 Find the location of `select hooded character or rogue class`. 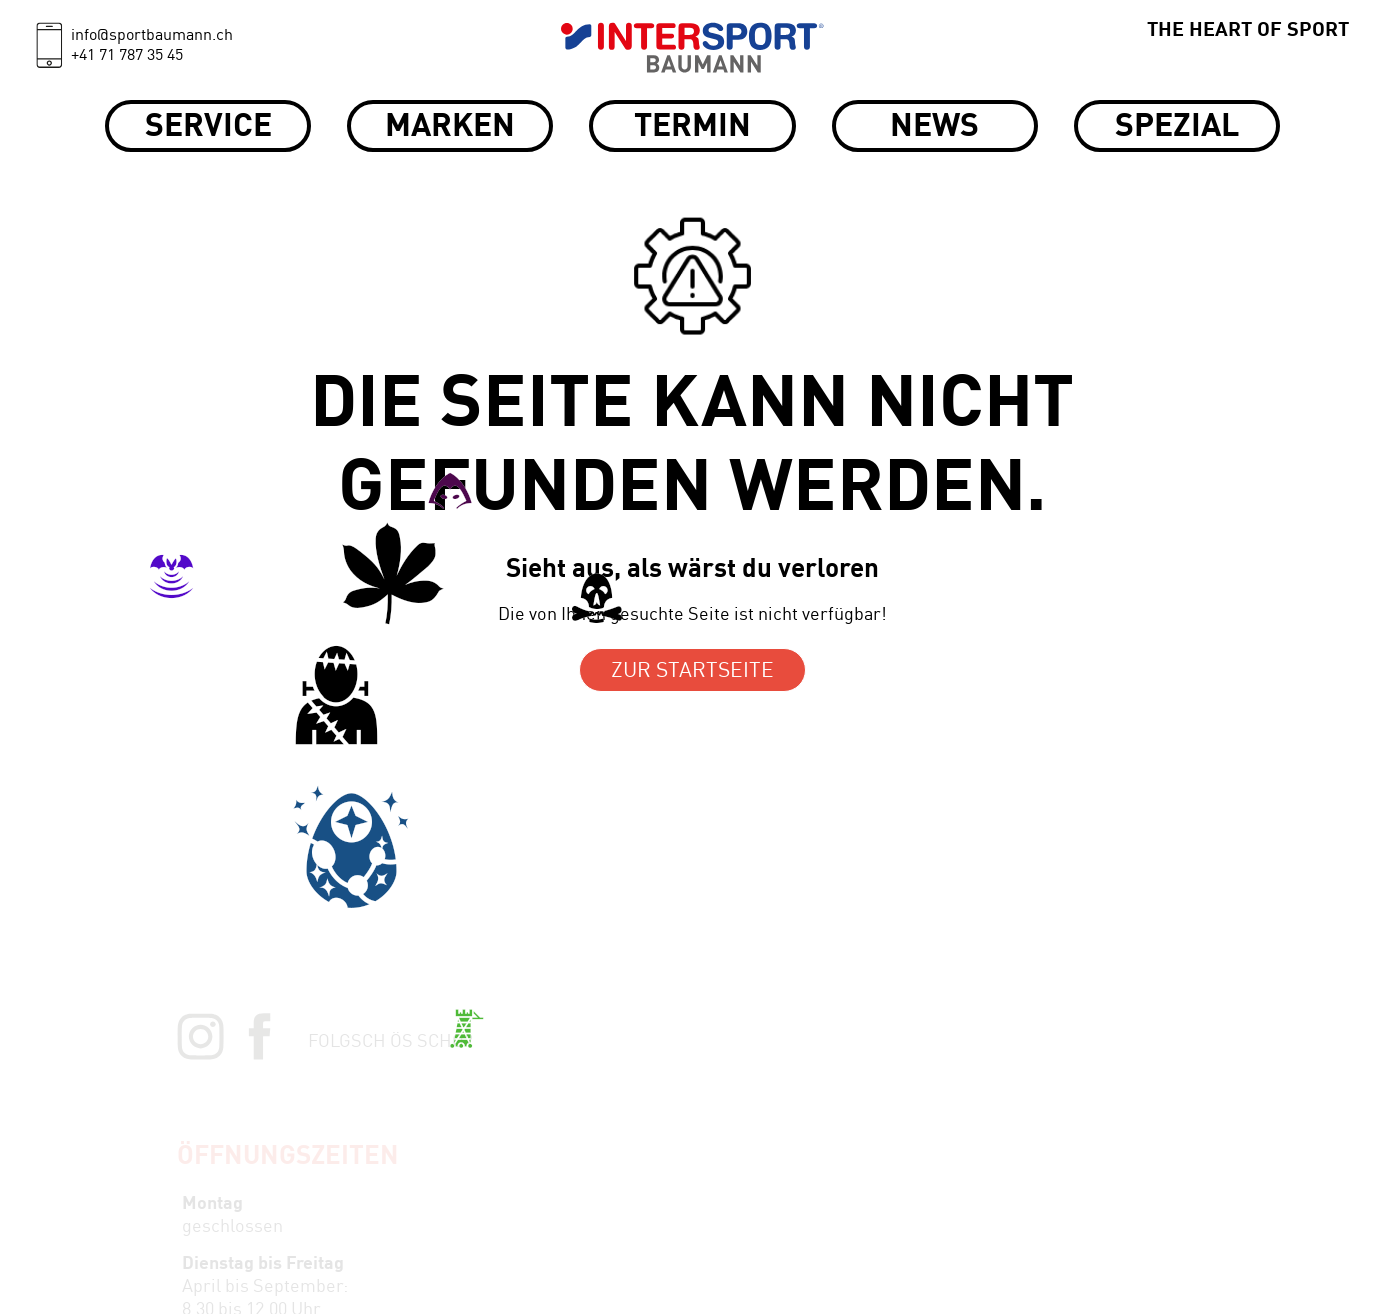

select hooded character or rogue class is located at coordinates (450, 493).